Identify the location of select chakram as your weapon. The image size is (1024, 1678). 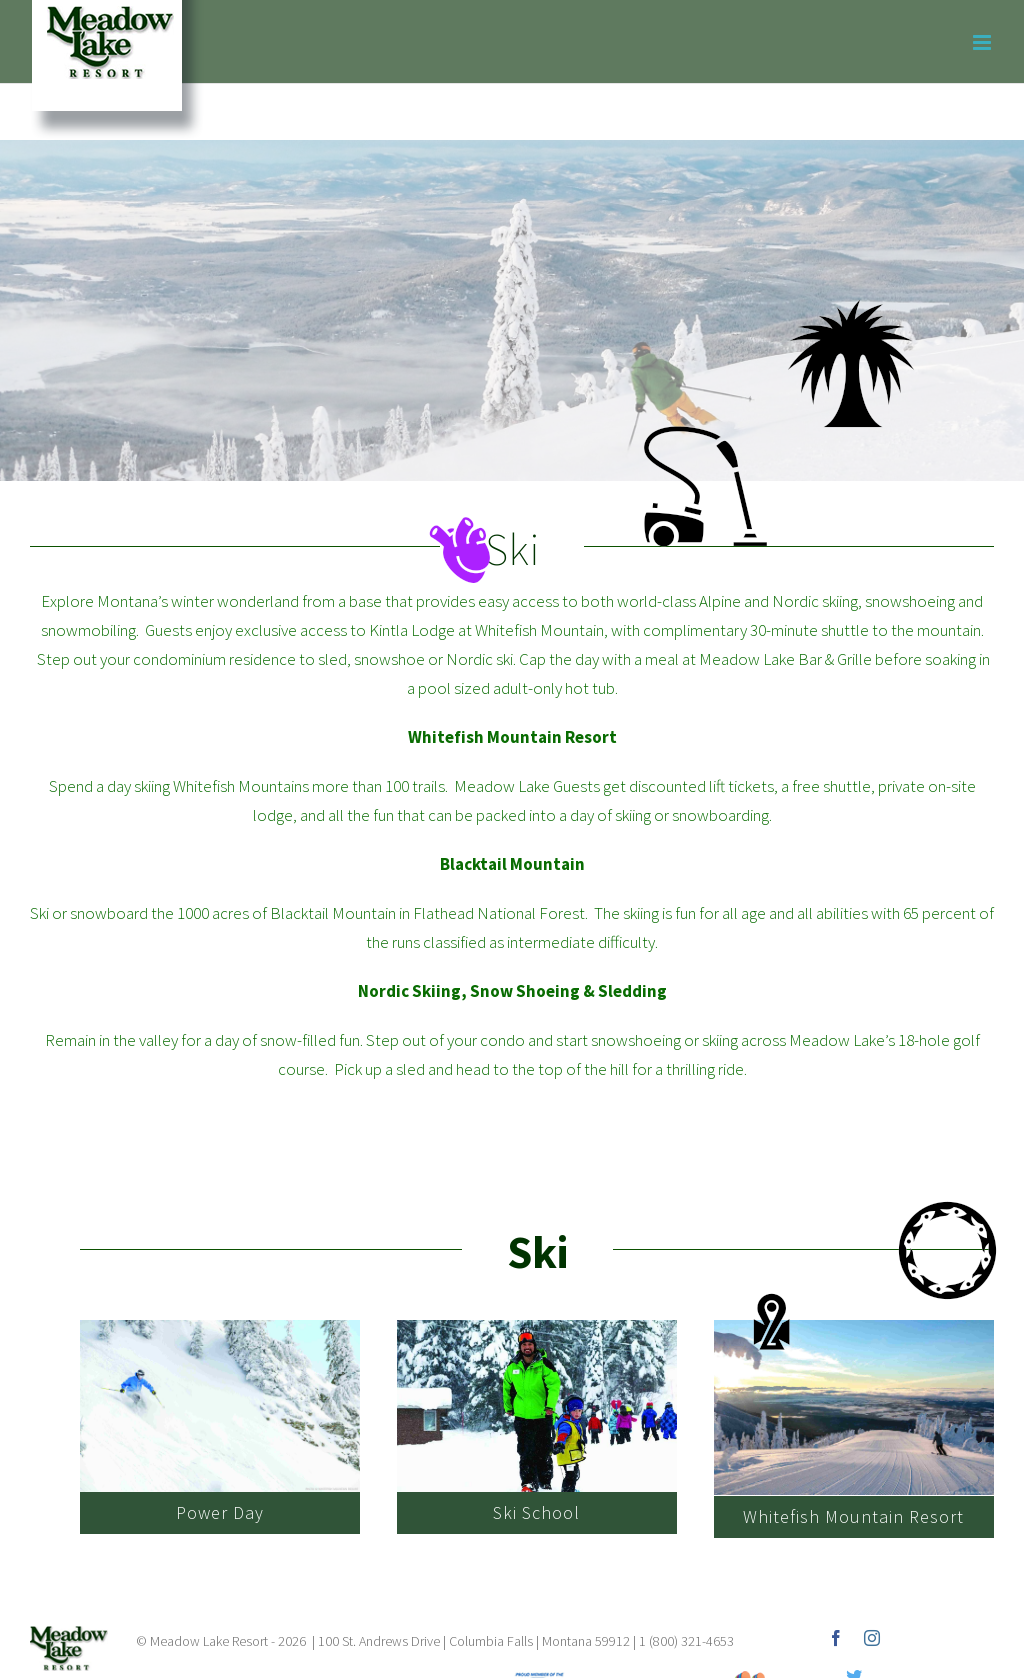
(947, 1250).